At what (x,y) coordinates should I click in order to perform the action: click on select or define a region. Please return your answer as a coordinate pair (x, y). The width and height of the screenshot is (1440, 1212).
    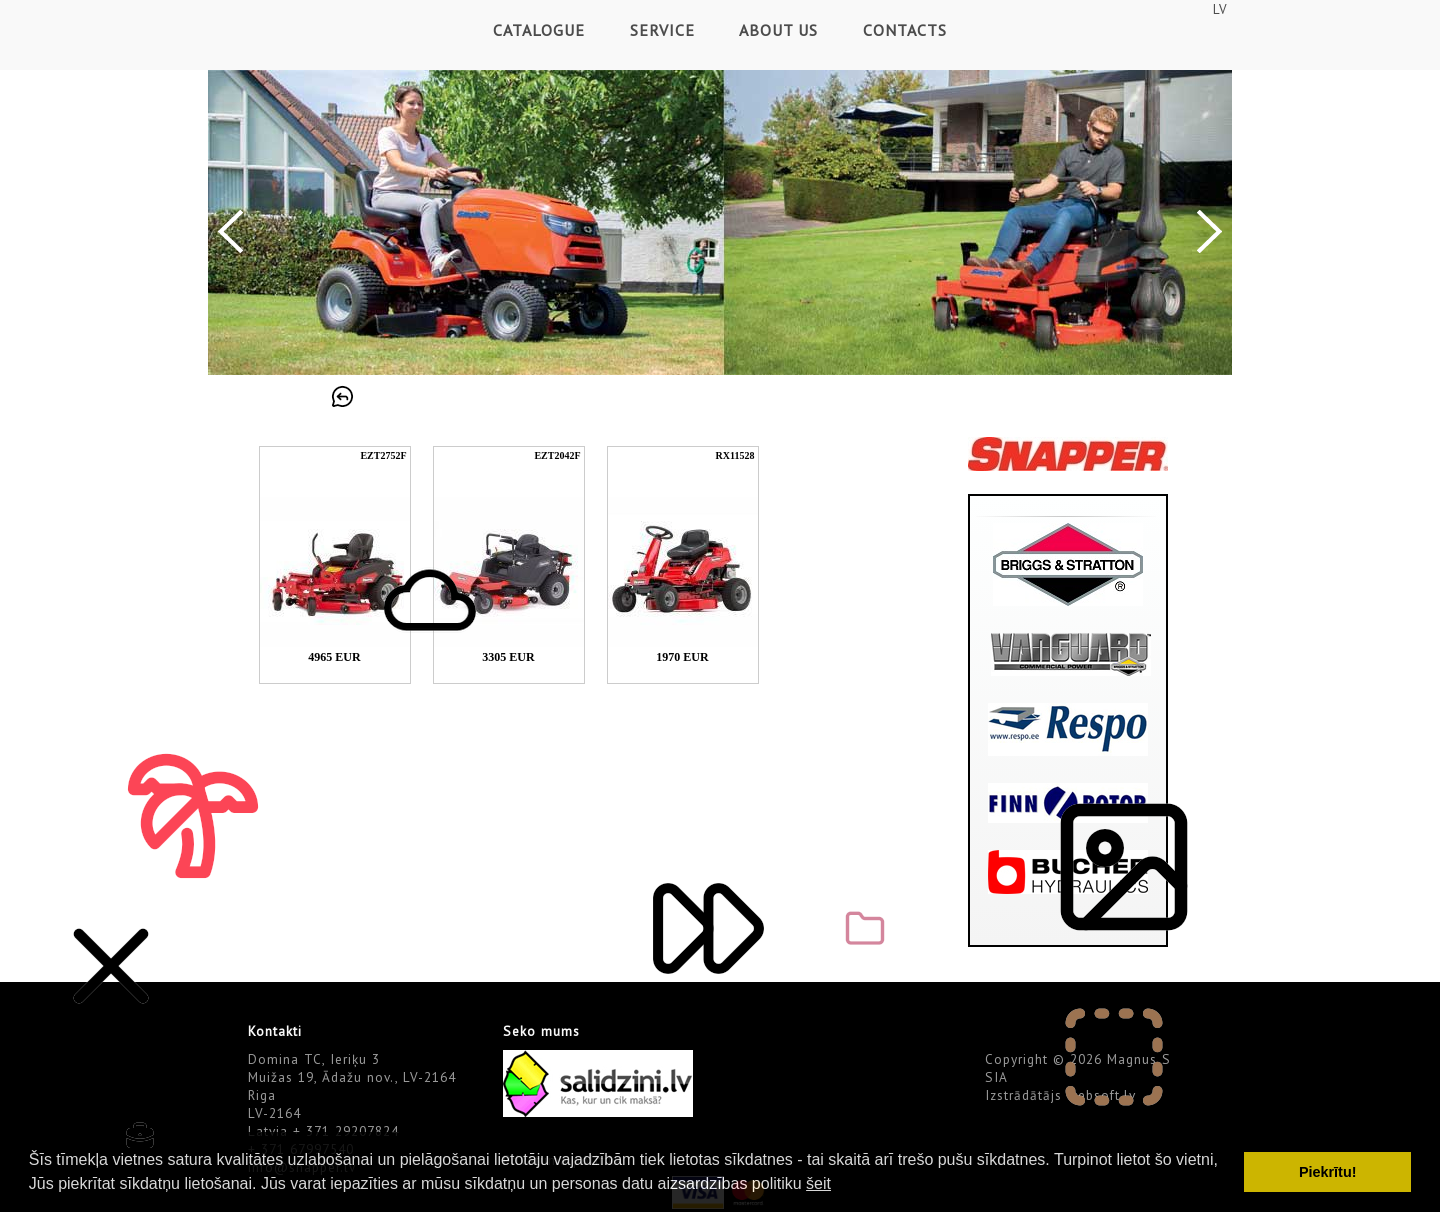
    Looking at the image, I should click on (1114, 1057).